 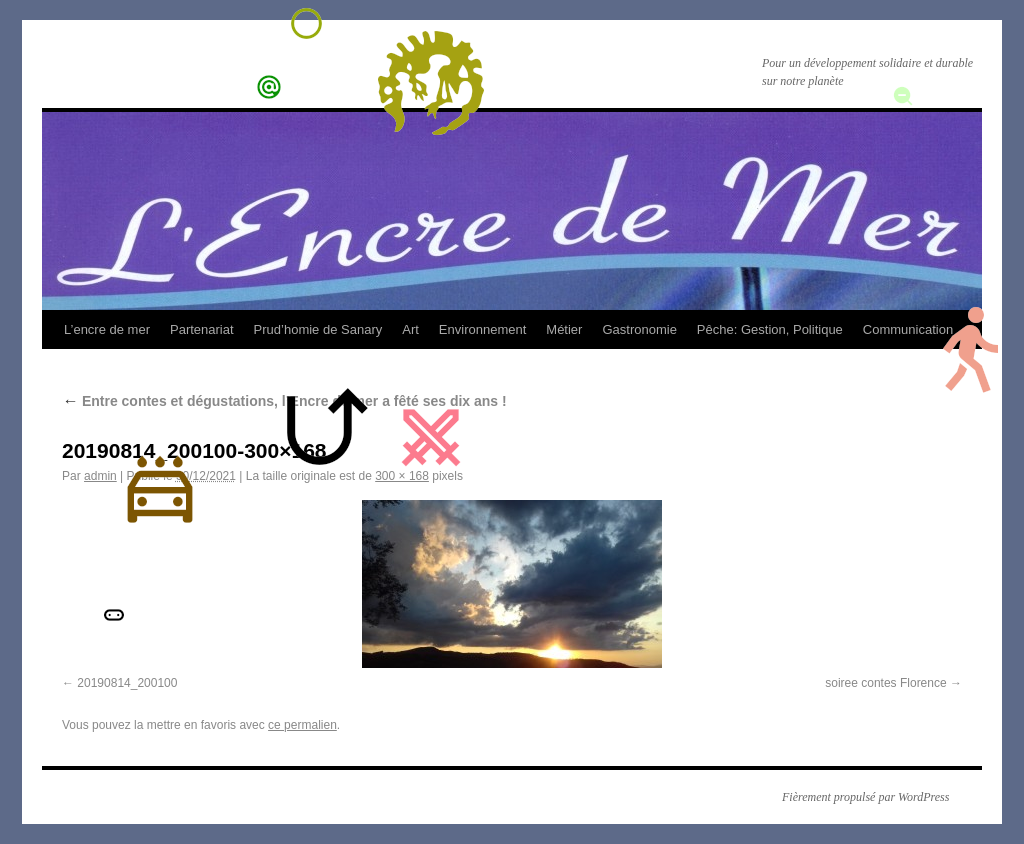 What do you see at coordinates (431, 83) in the screenshot?
I see `paradox interactive company logo` at bounding box center [431, 83].